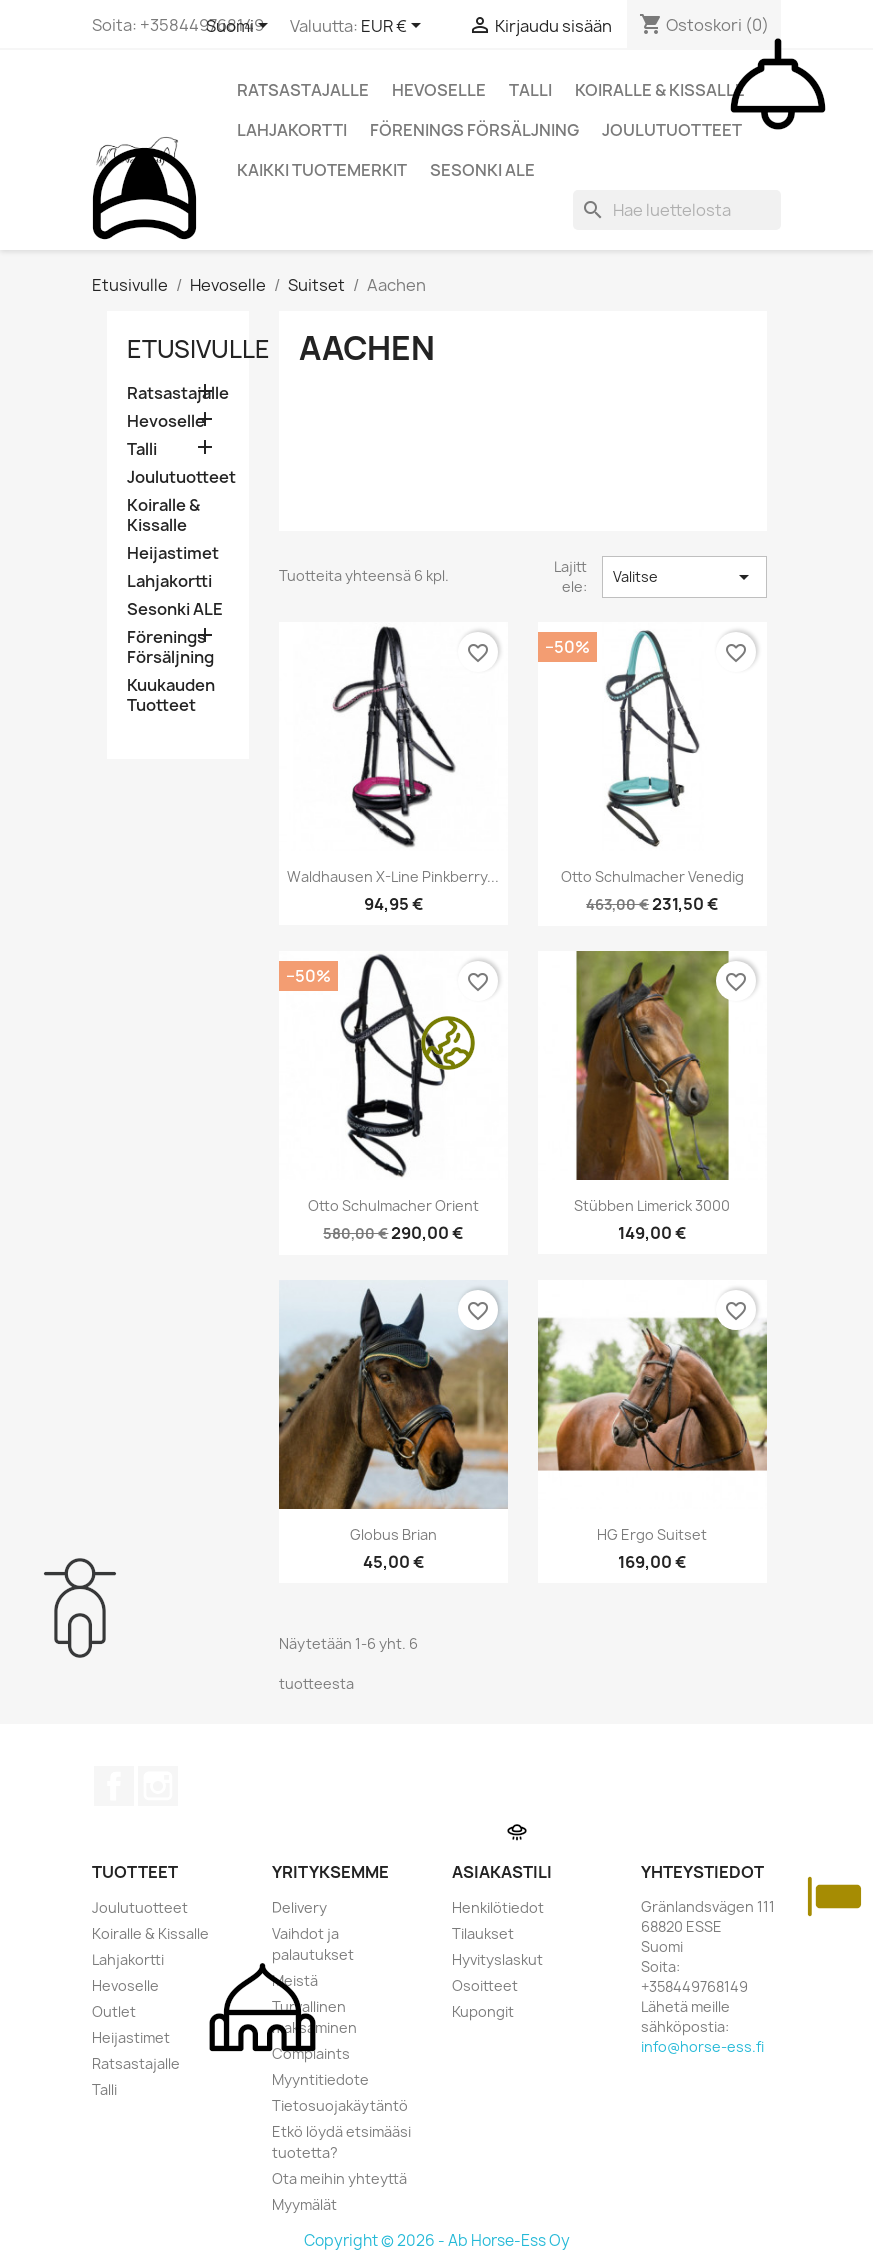  I want to click on select moped or scooter delivery option, so click(80, 1608).